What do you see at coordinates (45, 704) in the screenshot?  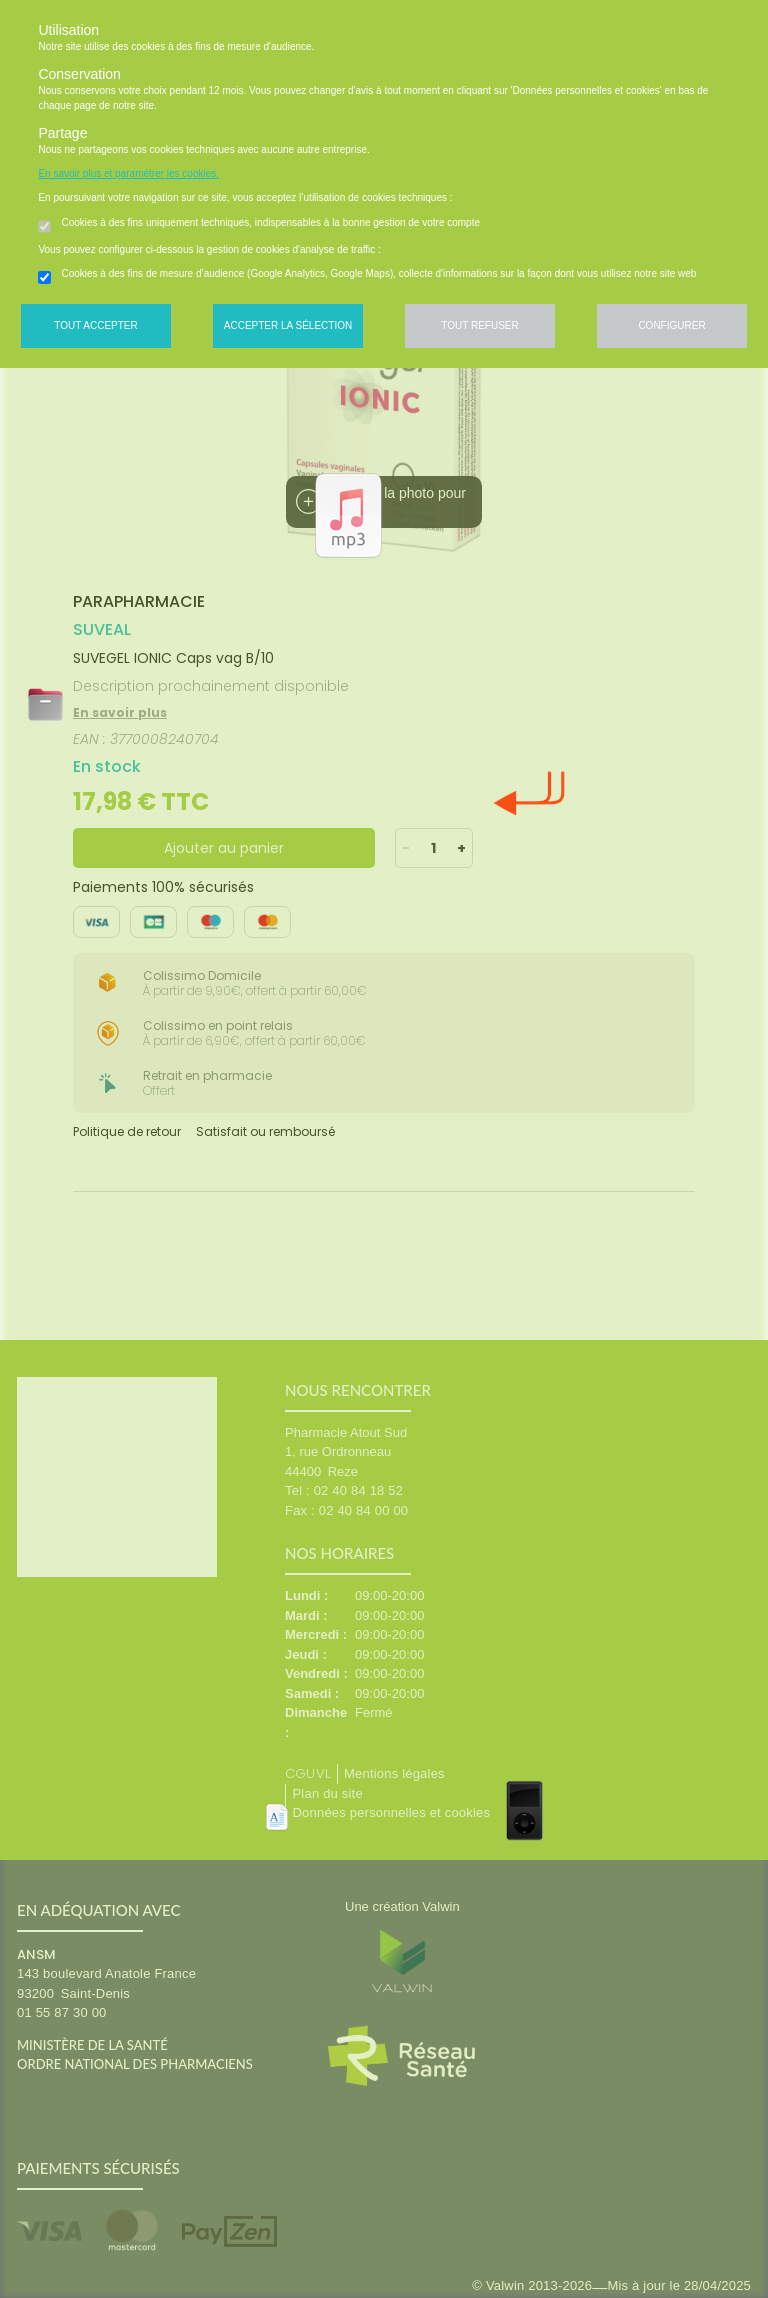 I see `open the file manager application` at bounding box center [45, 704].